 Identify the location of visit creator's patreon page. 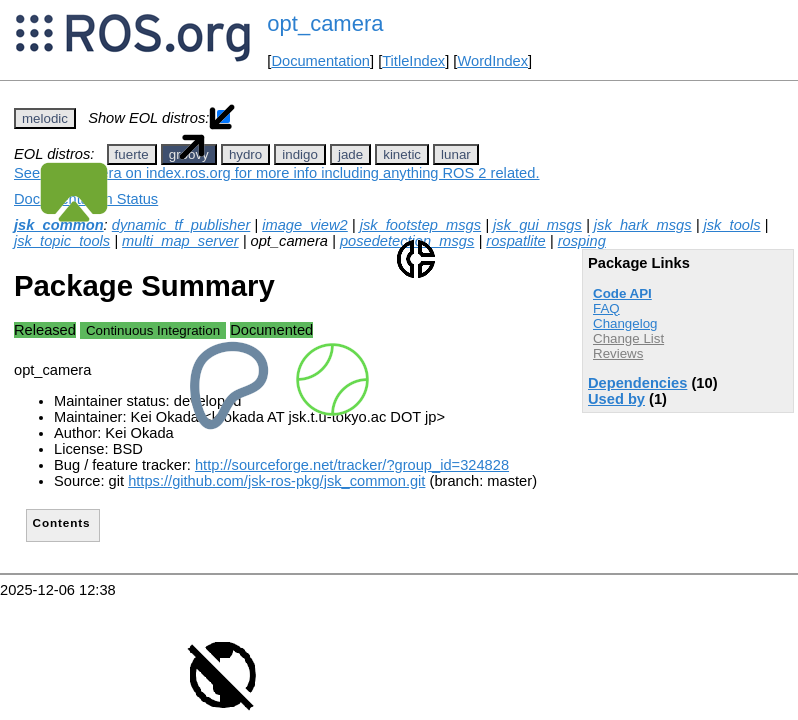
(226, 384).